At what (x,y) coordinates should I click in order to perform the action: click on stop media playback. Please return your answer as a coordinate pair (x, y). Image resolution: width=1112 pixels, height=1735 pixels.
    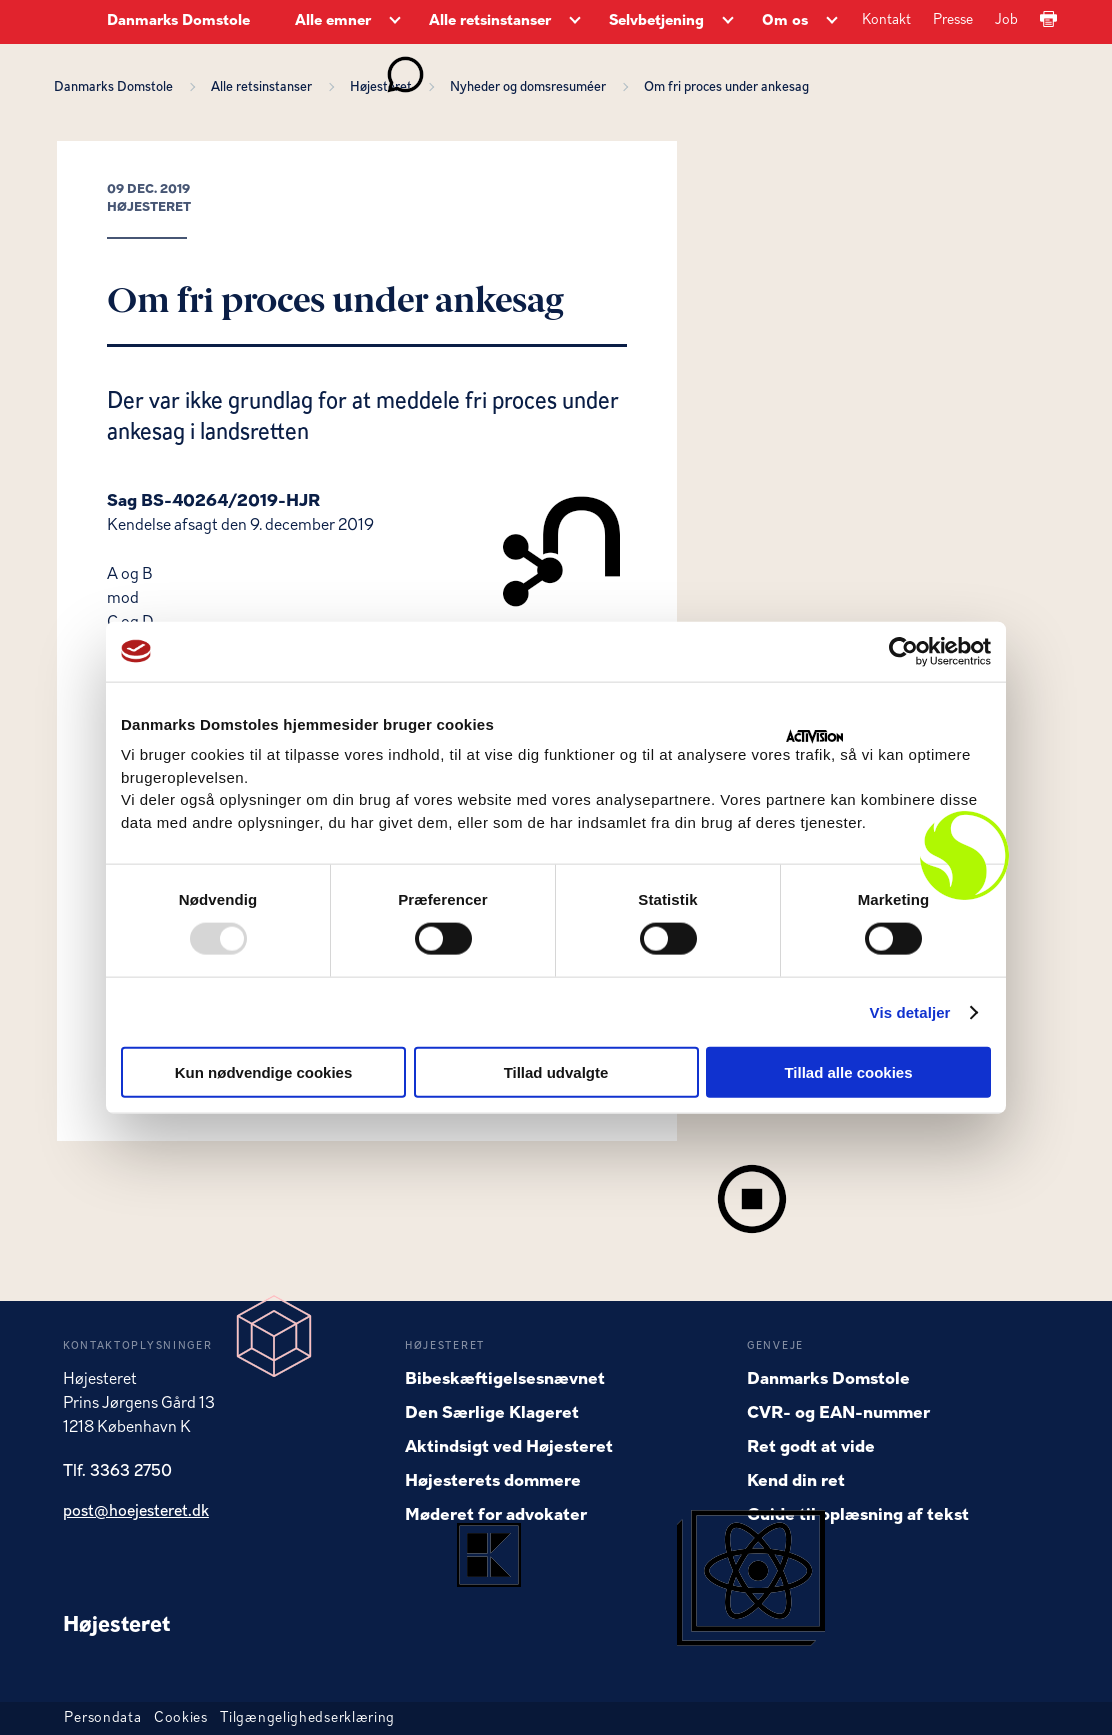
    Looking at the image, I should click on (752, 1199).